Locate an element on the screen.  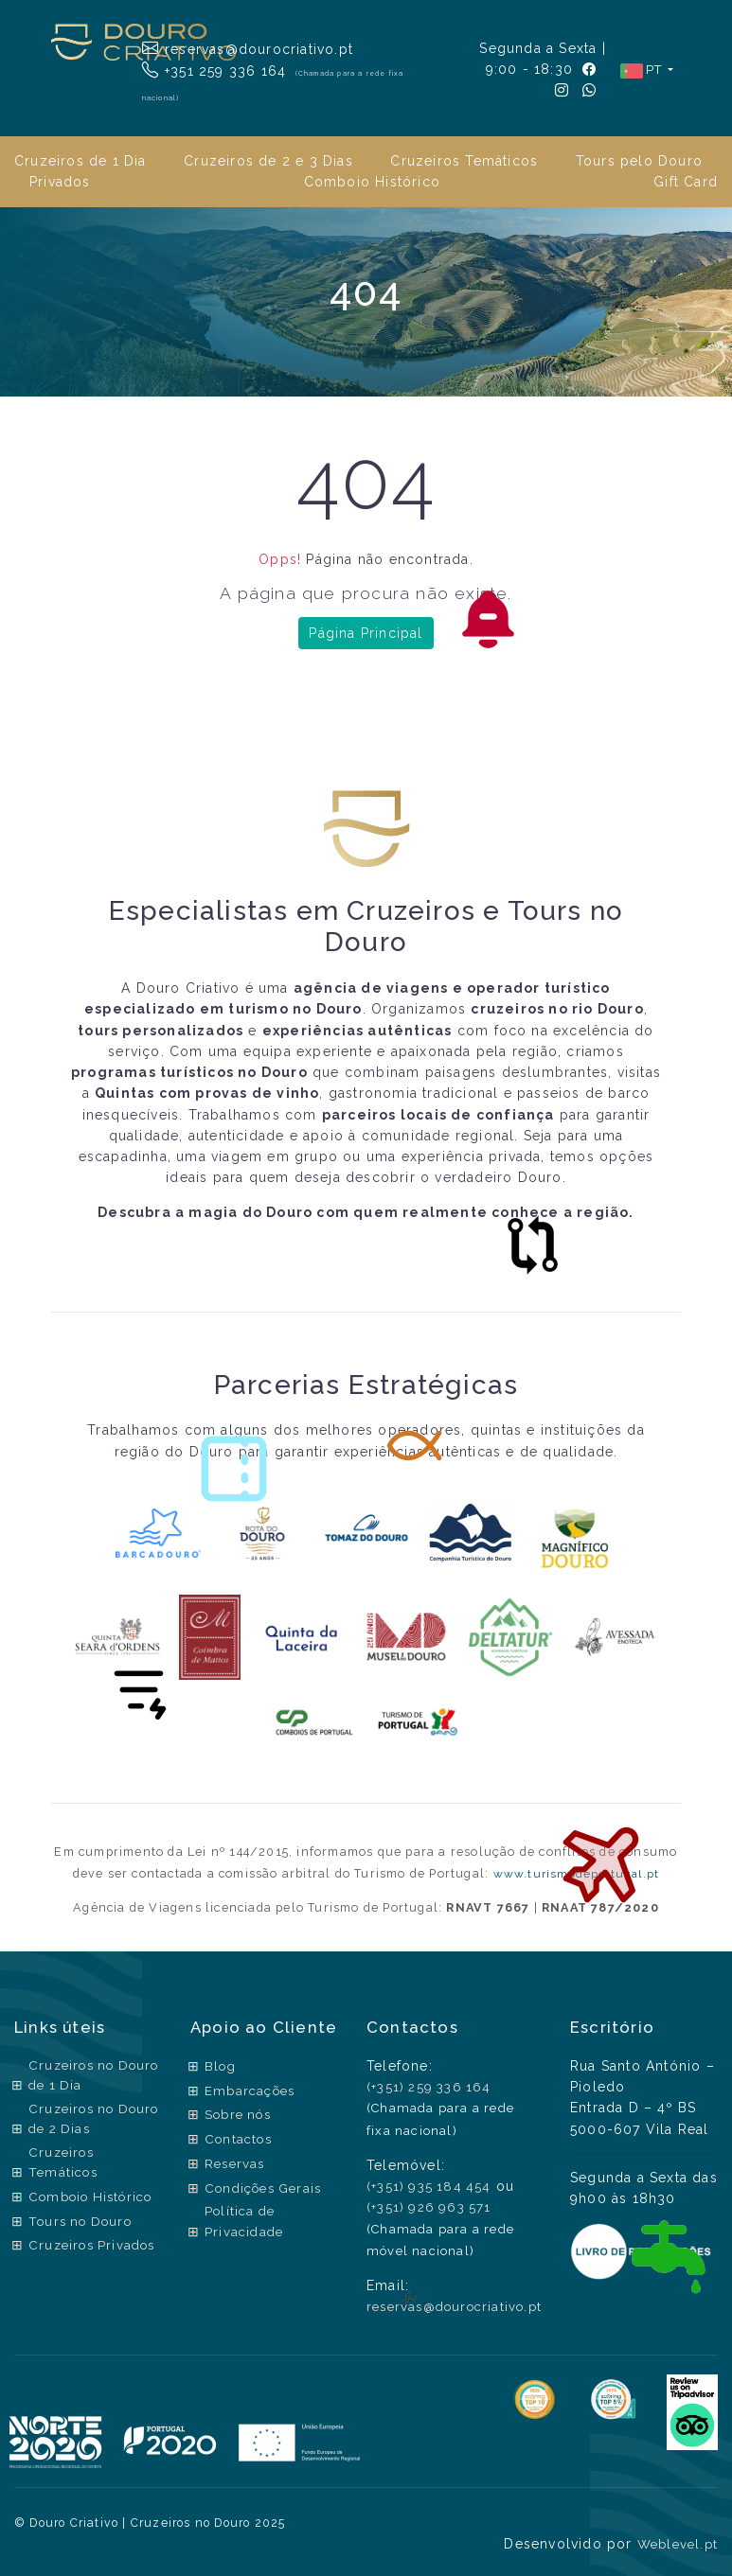
toggle right sidebar panel off is located at coordinates (234, 1469).